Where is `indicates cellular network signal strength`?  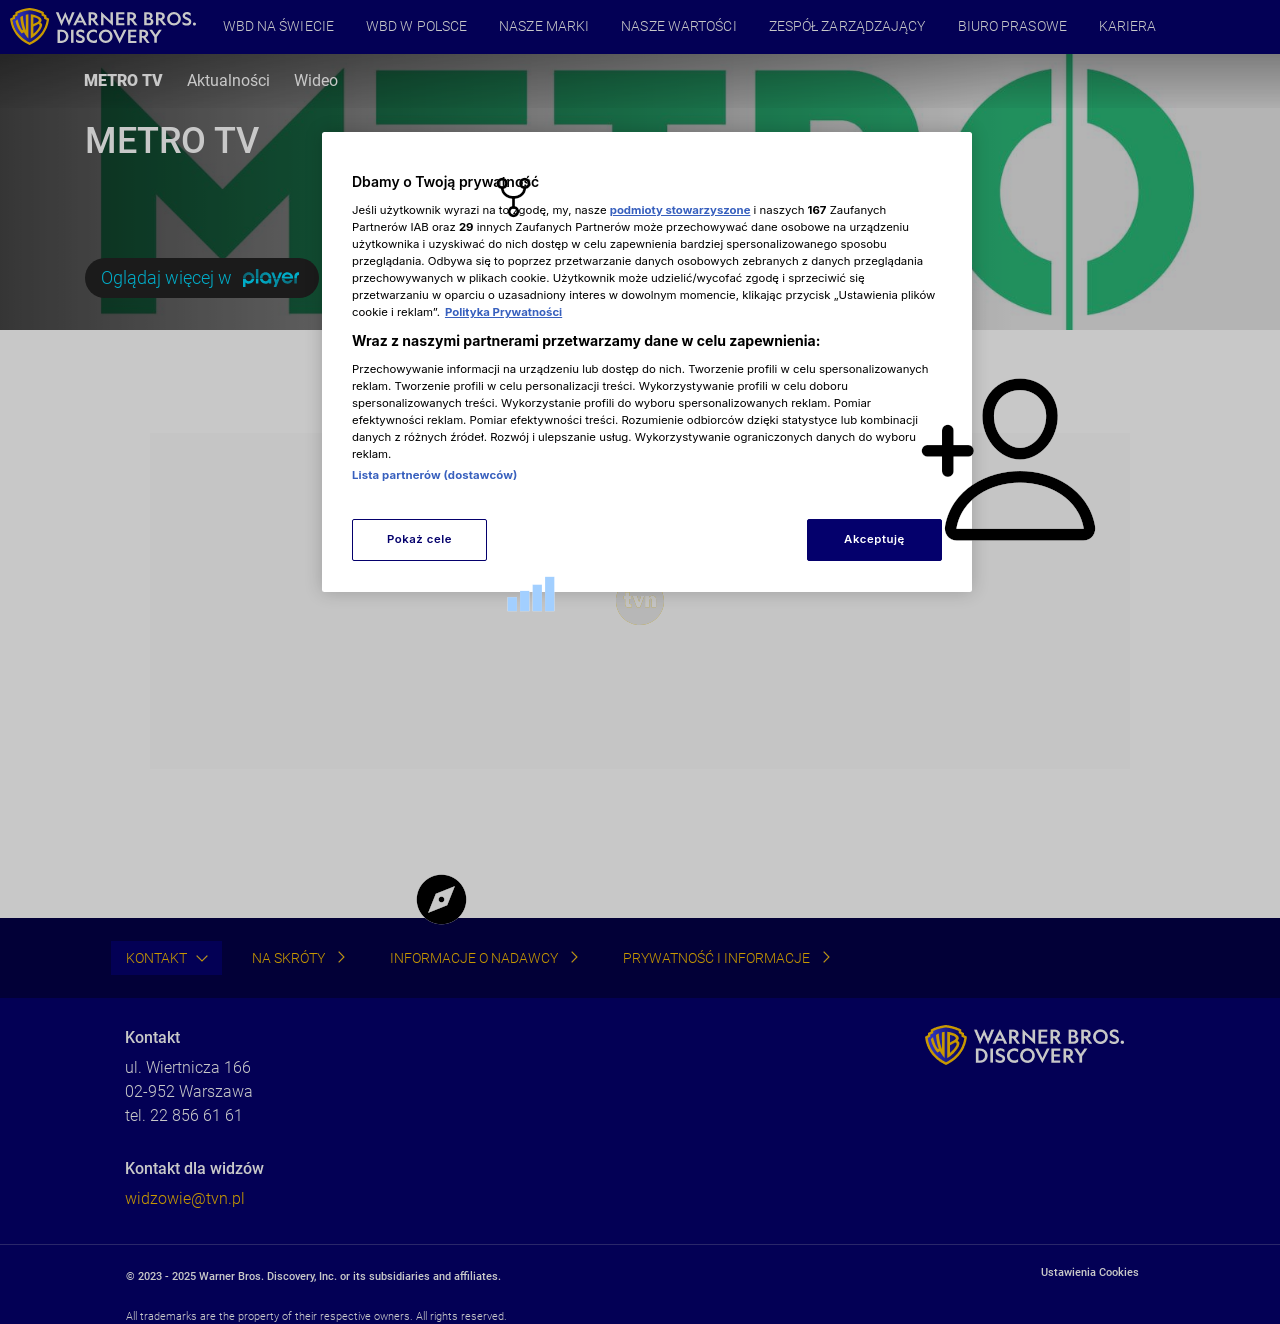
indicates cellular network signal strength is located at coordinates (531, 594).